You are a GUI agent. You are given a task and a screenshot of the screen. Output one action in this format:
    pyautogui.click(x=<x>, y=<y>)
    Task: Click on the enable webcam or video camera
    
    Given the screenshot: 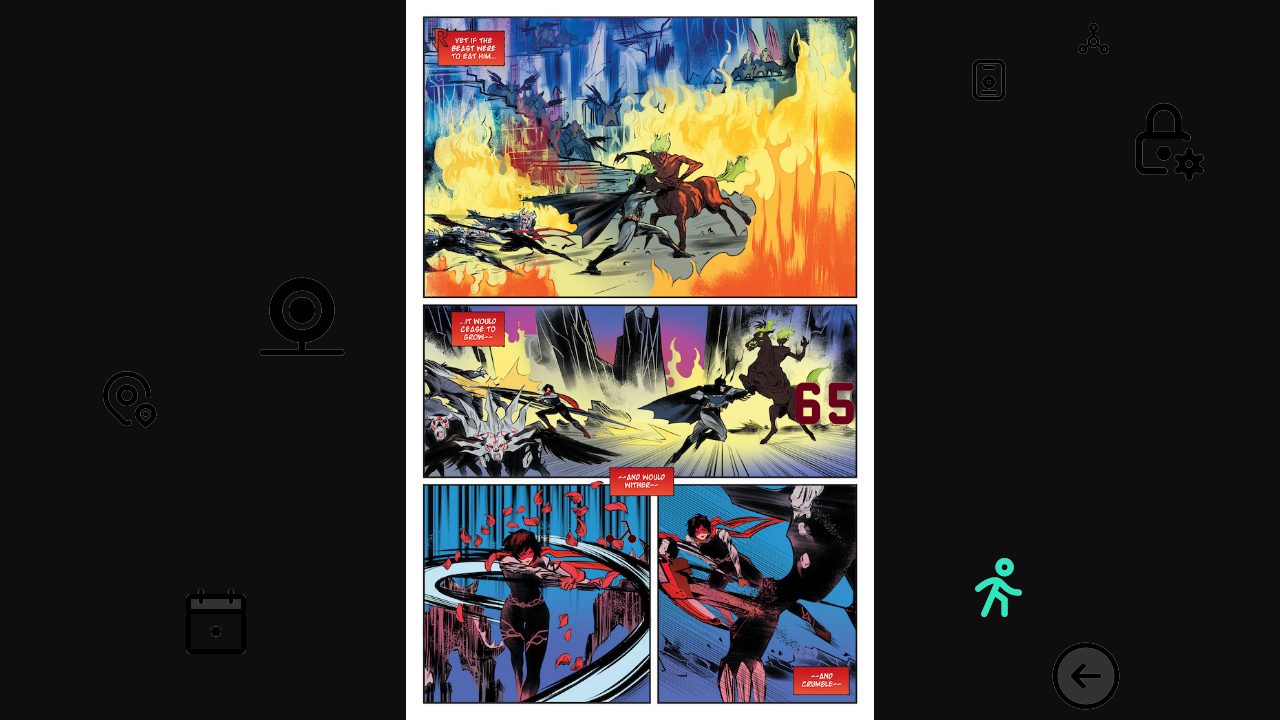 What is the action you would take?
    pyautogui.click(x=302, y=320)
    